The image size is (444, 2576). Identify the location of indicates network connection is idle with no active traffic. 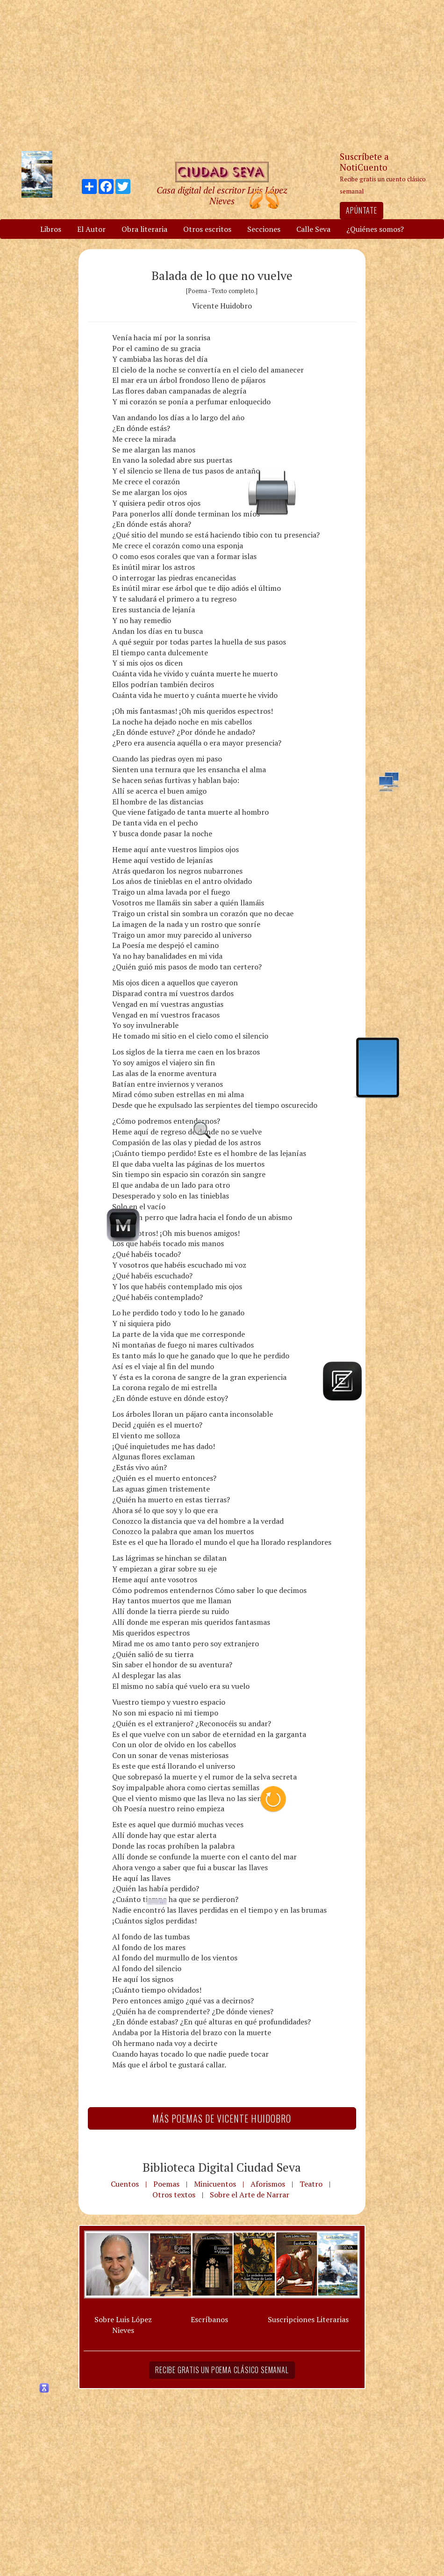
(388, 782).